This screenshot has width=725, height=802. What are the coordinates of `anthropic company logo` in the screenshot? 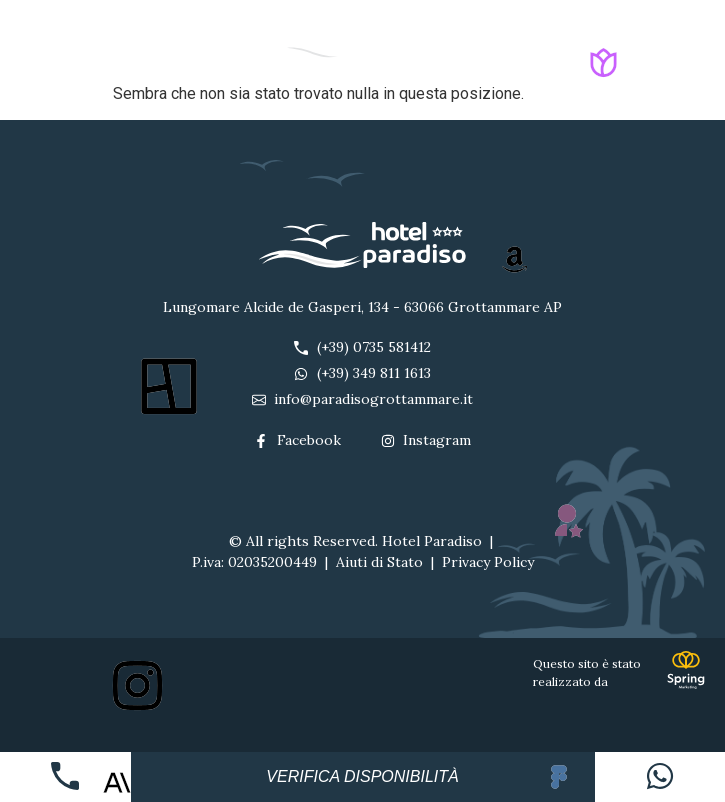 It's located at (117, 782).